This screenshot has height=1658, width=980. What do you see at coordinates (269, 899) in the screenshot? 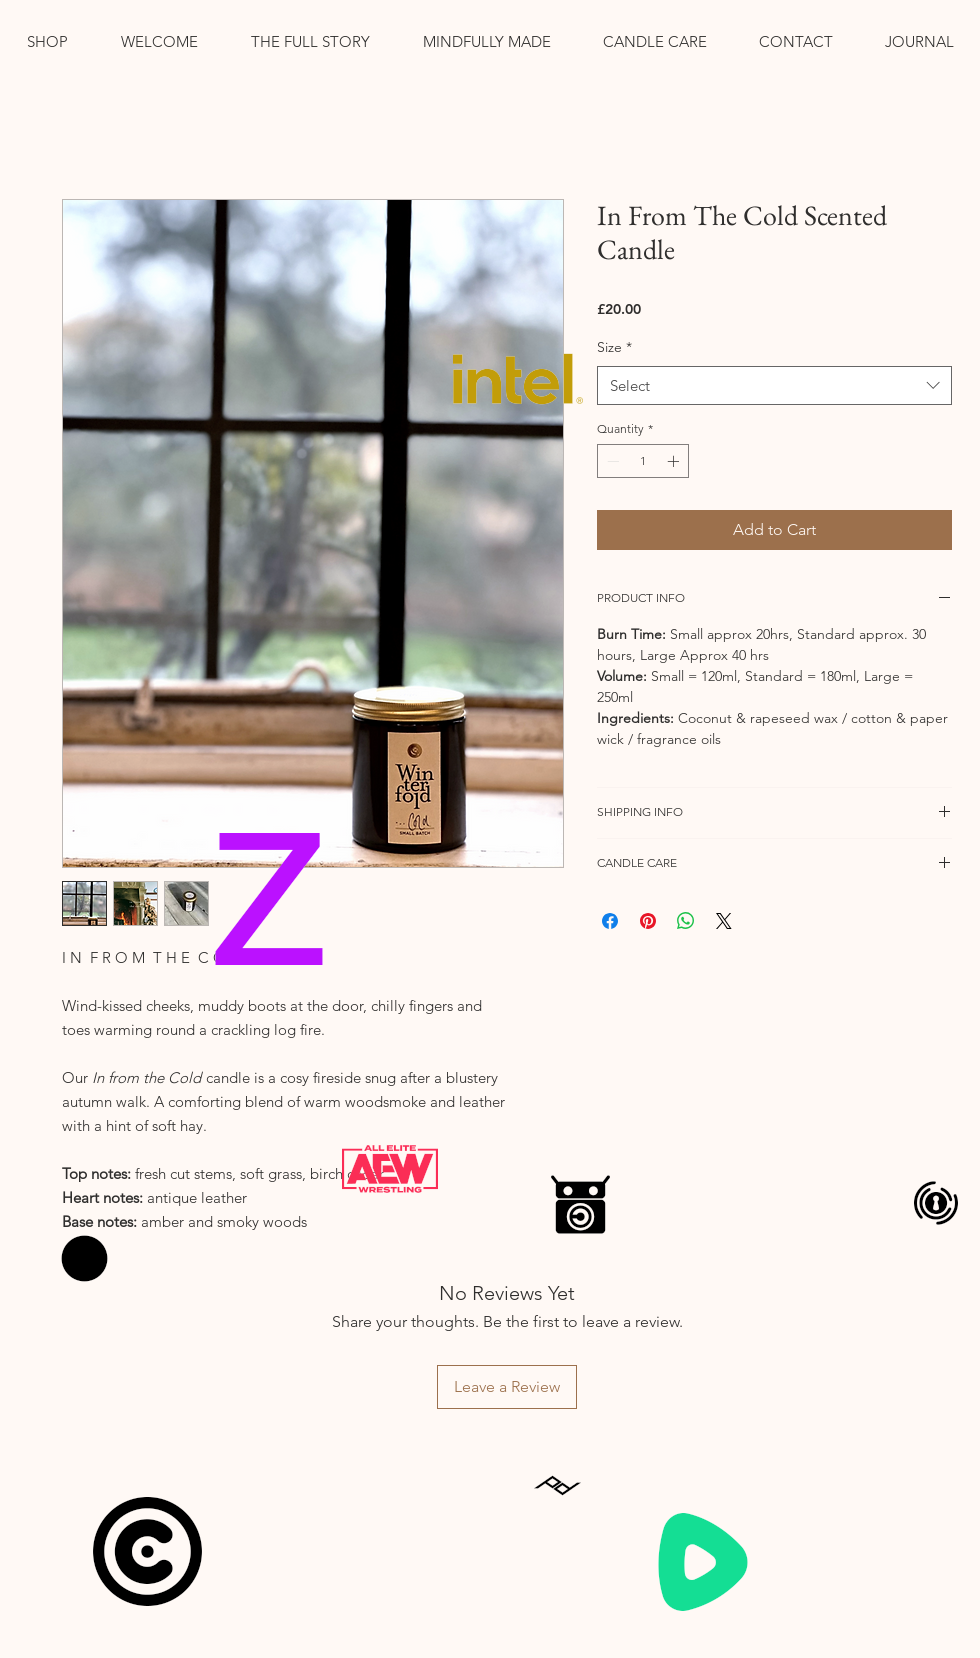
I see `open zotero reference manager` at bounding box center [269, 899].